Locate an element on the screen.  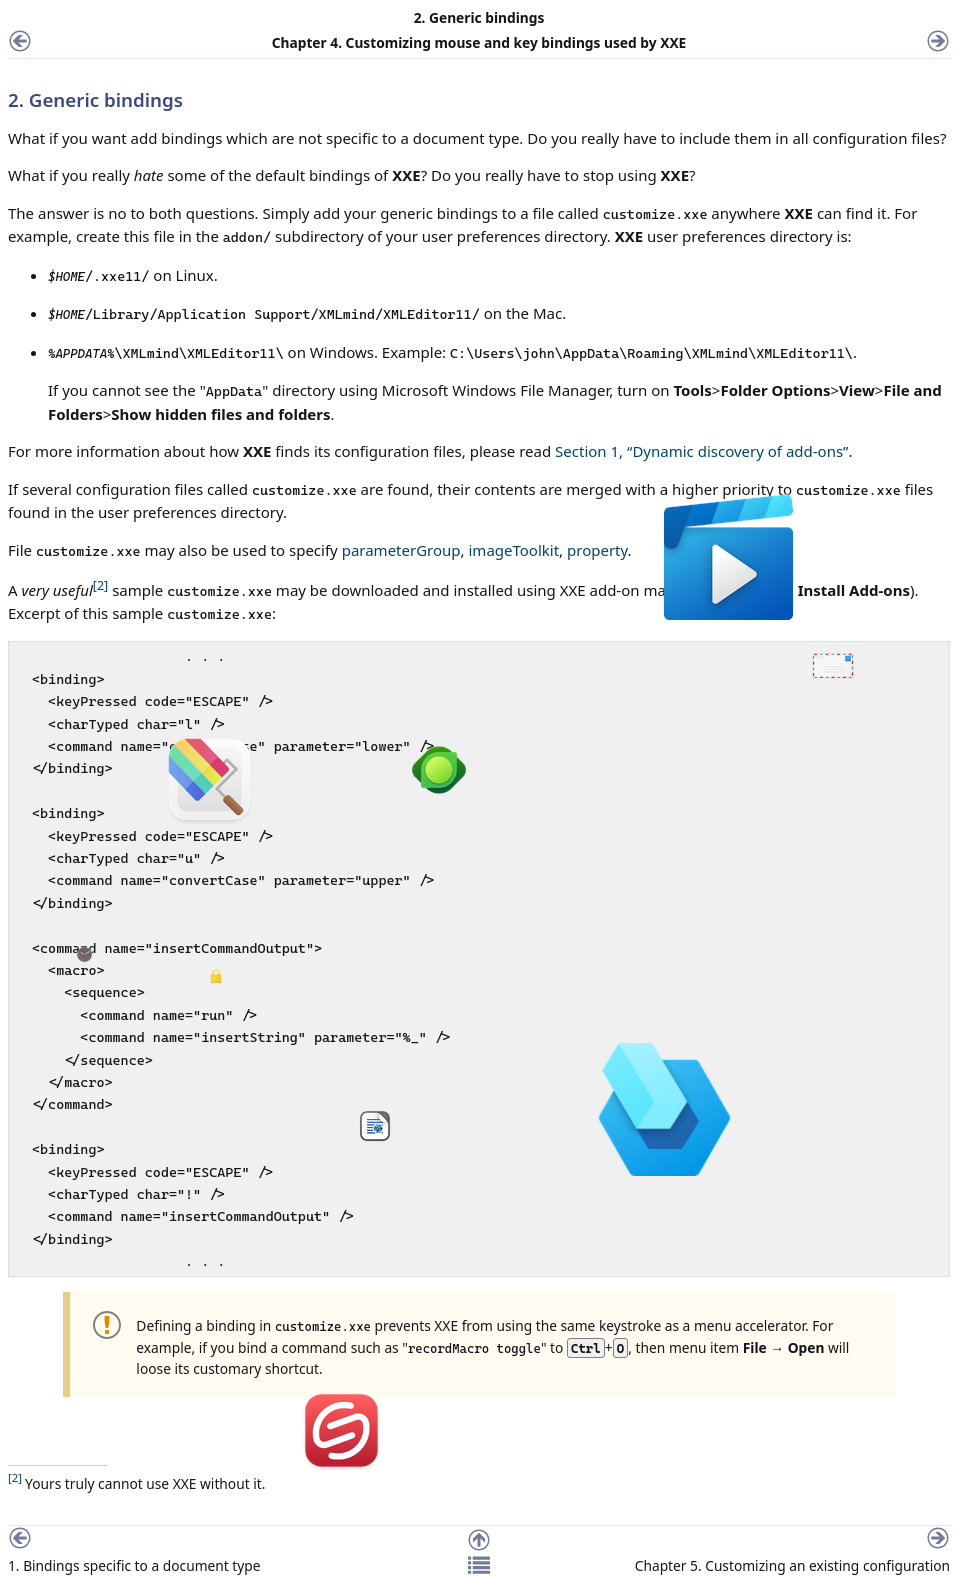
open Gradience app to customize GTK theme colors is located at coordinates (209, 779).